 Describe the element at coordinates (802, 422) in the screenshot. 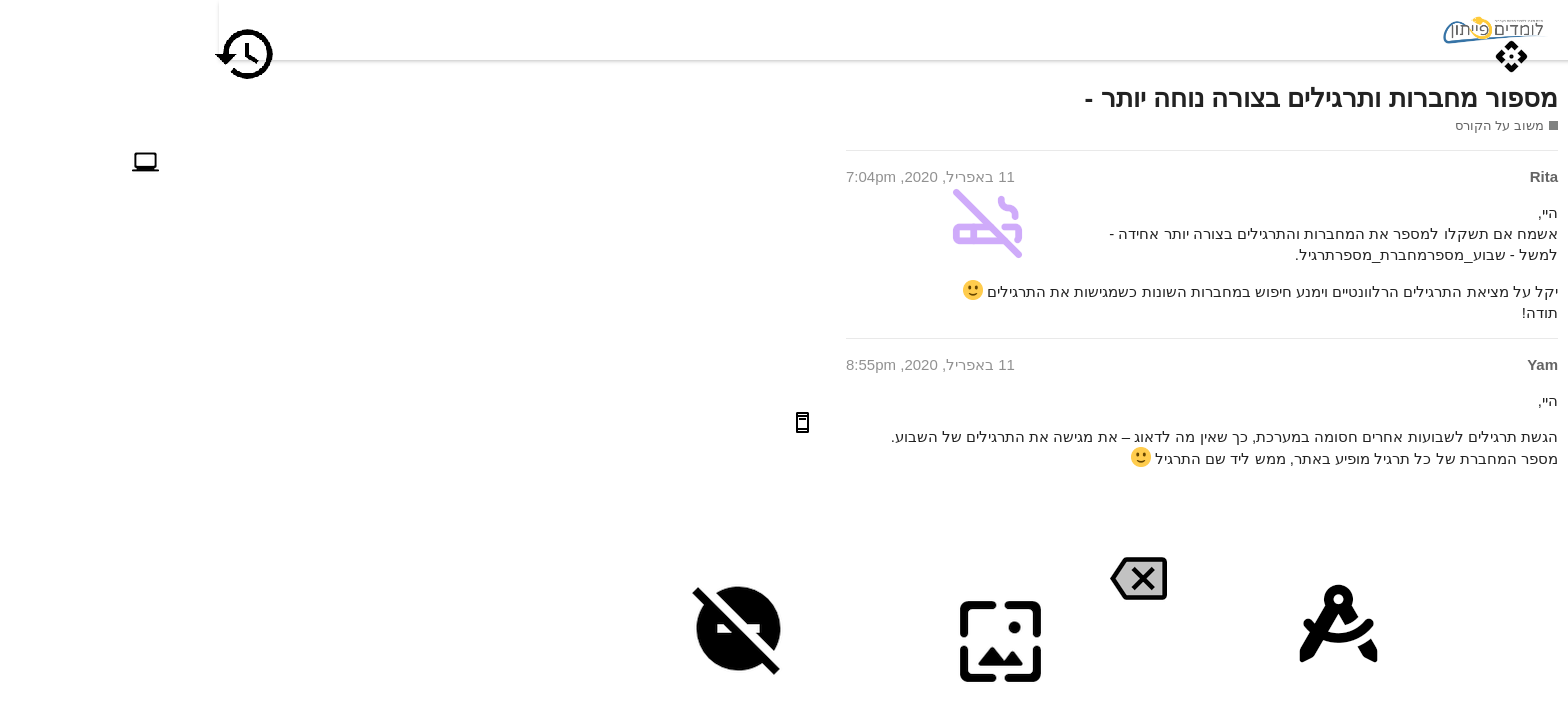

I see `view mobile ad placements` at that location.